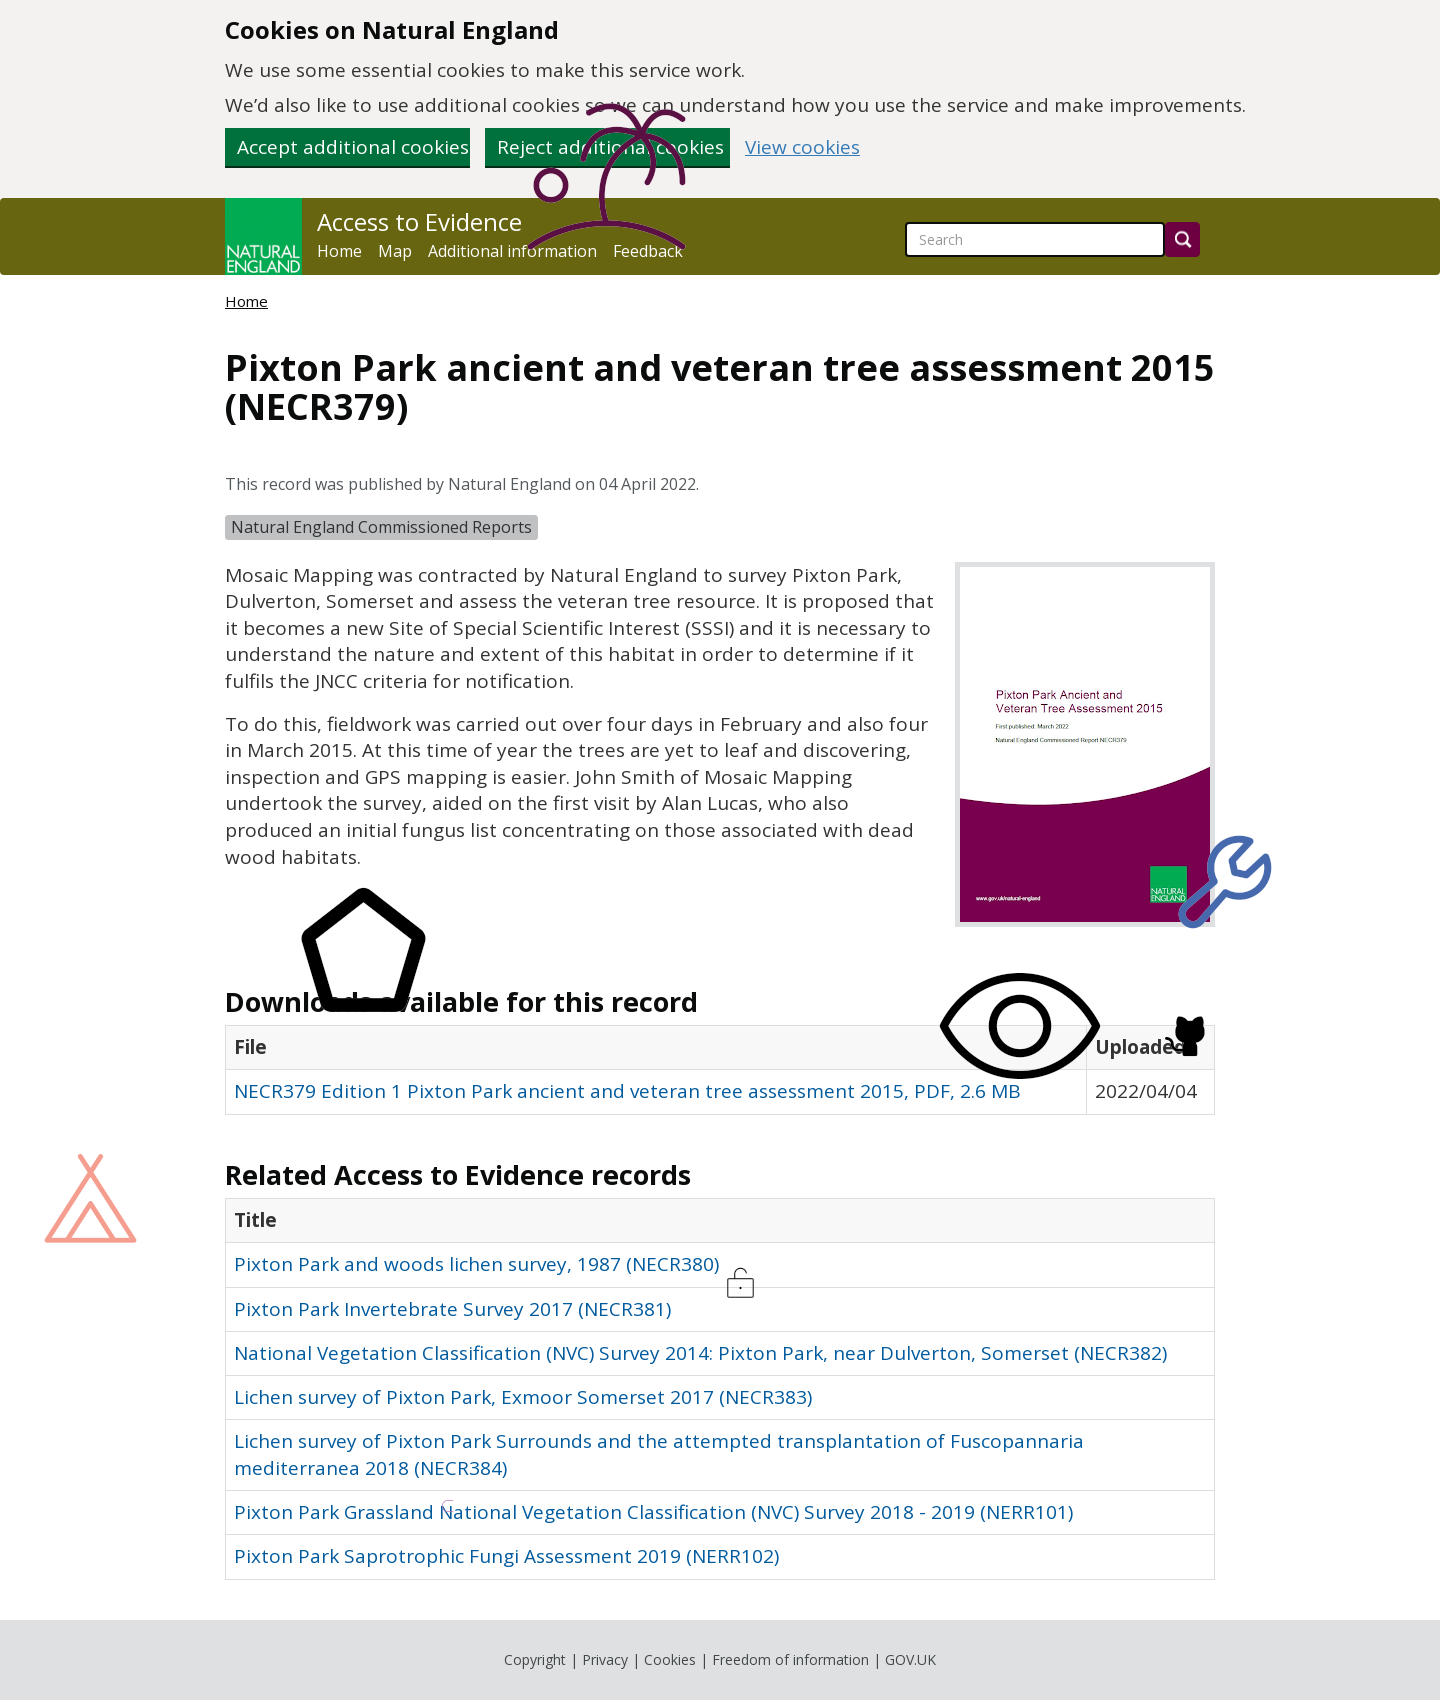  I want to click on vacation or travel mode, so click(606, 176).